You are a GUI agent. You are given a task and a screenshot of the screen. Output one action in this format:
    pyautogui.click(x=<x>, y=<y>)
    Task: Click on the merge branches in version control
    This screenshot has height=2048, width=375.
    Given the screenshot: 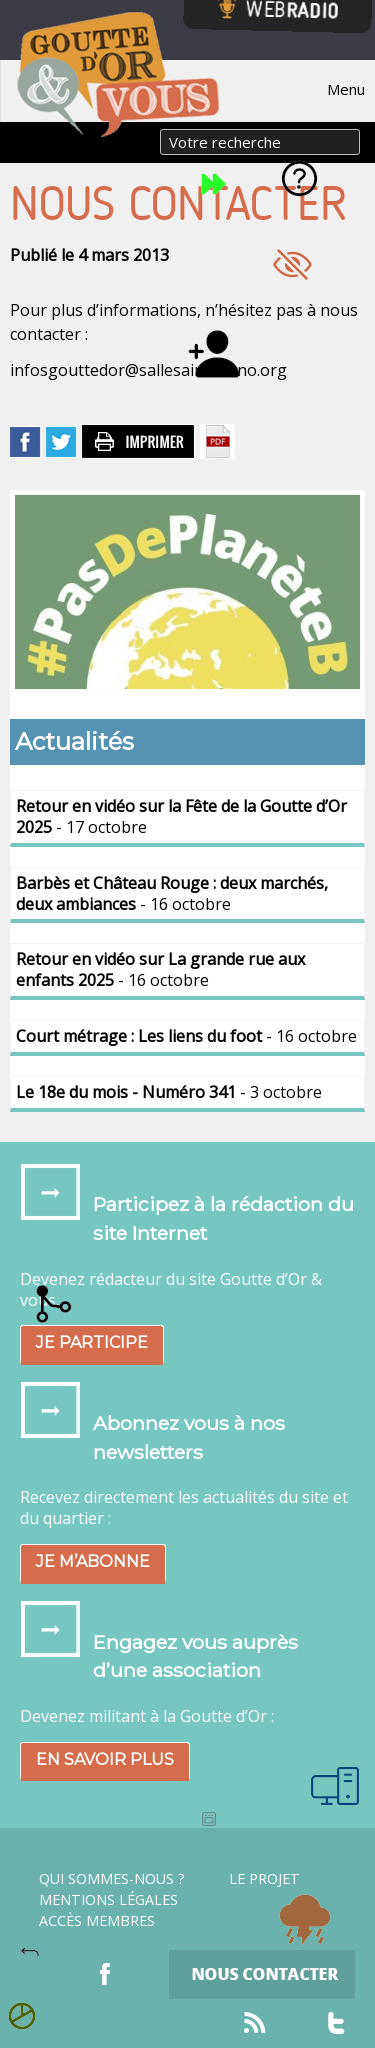 What is the action you would take?
    pyautogui.click(x=51, y=1304)
    